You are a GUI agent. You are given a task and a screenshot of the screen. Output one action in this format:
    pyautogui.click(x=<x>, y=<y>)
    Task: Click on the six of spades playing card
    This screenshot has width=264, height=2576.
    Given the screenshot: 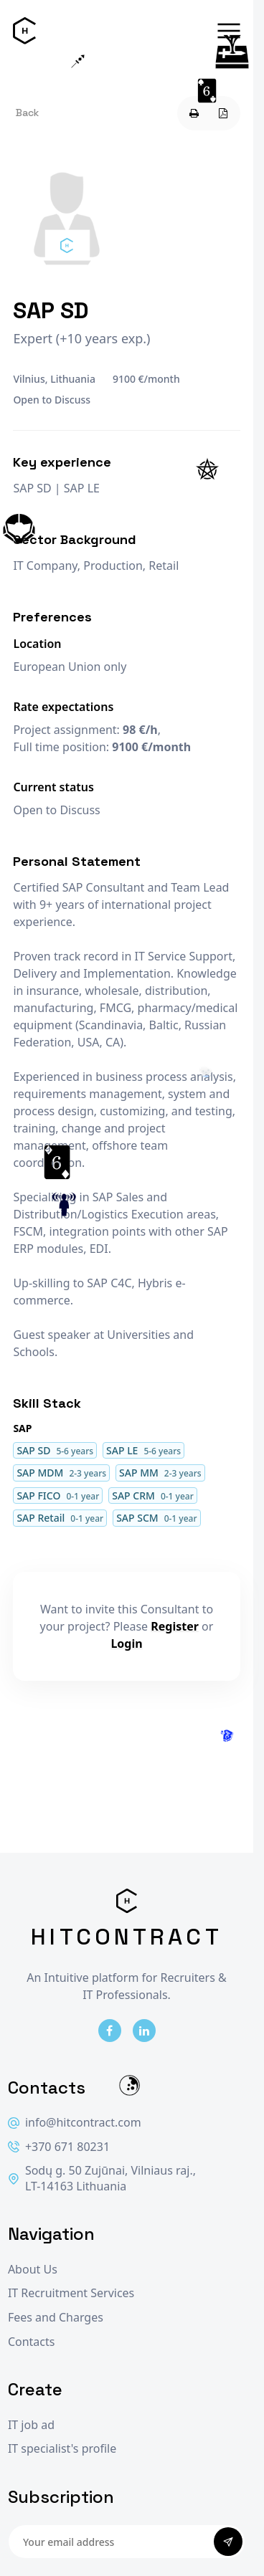 What is the action you would take?
    pyautogui.click(x=207, y=90)
    